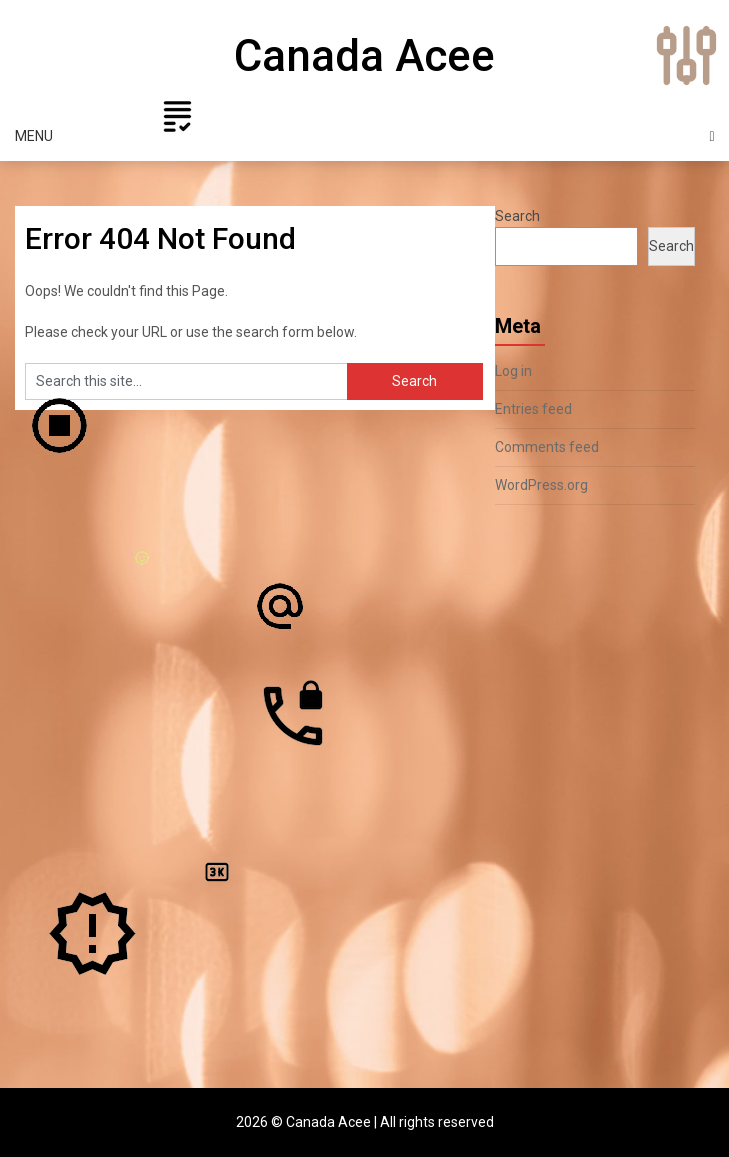 This screenshot has height=1157, width=729. I want to click on stop media playback, so click(59, 425).